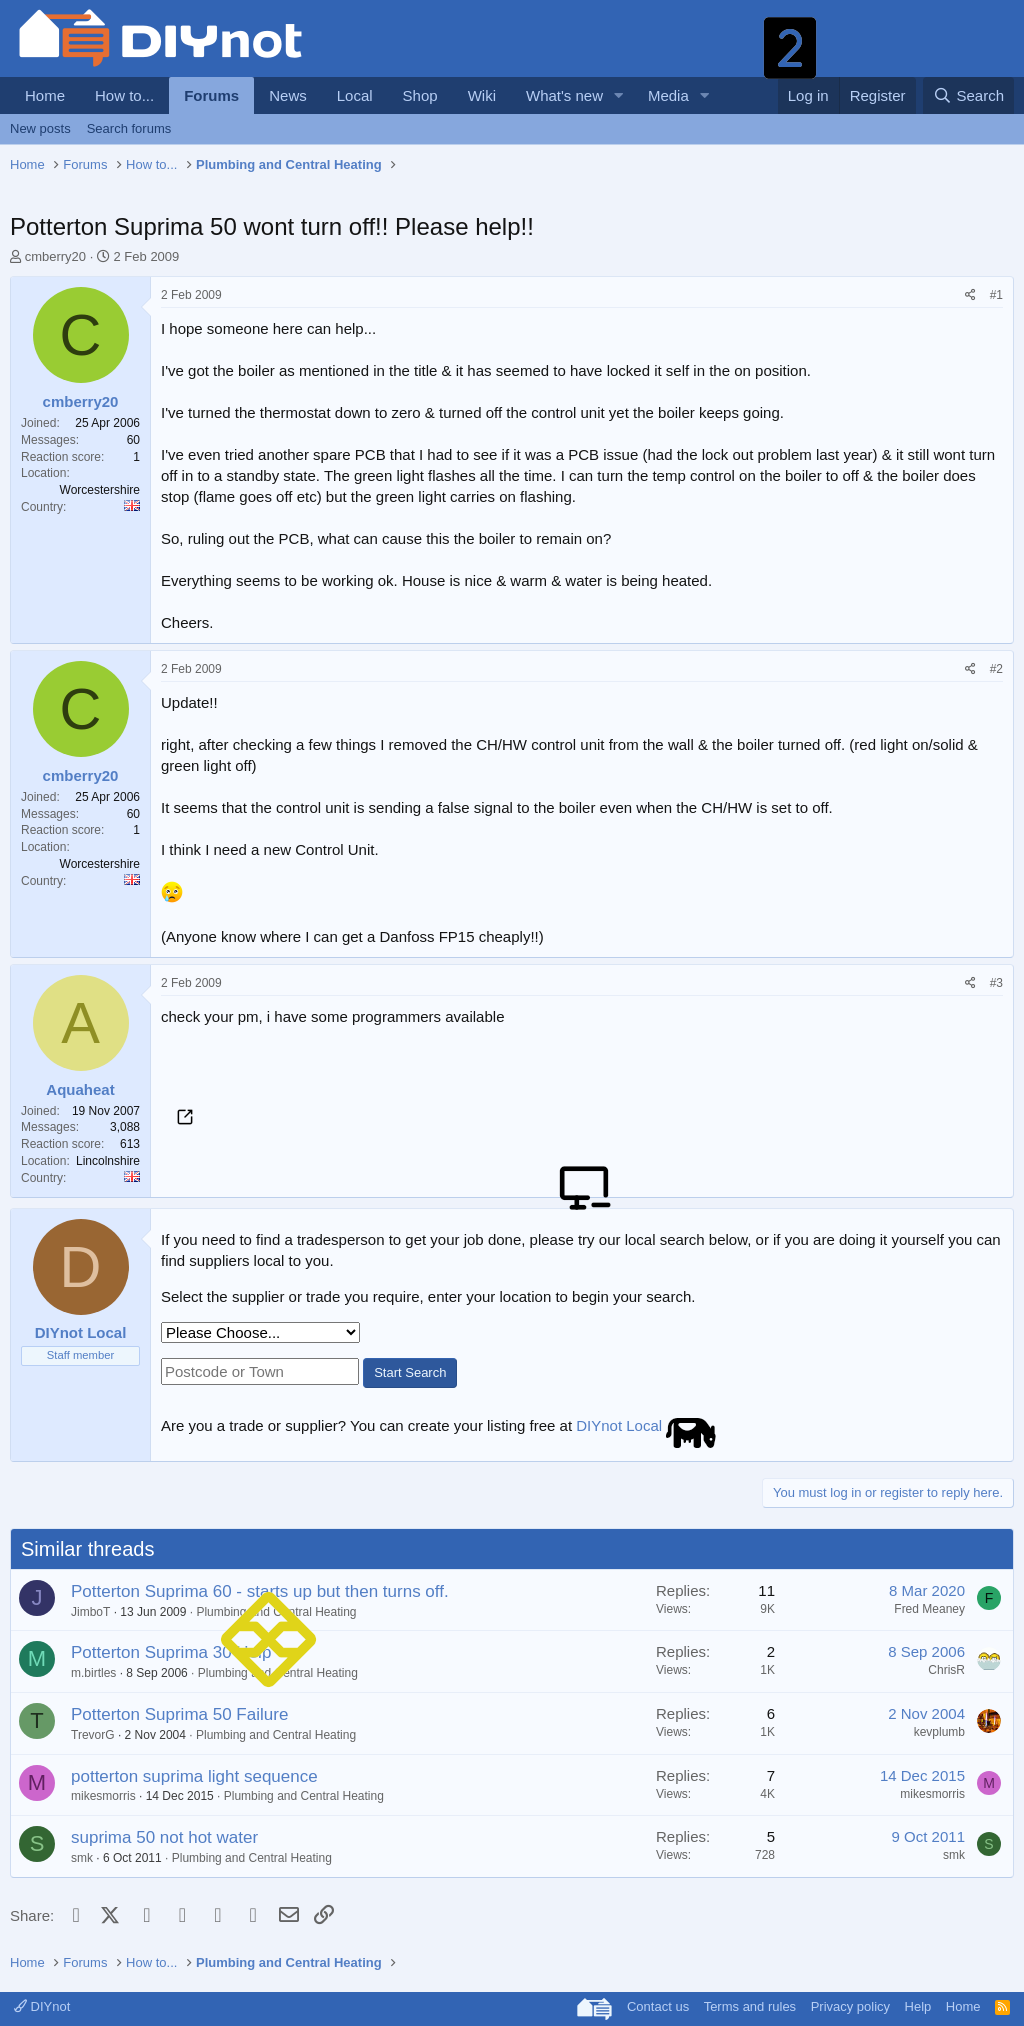  What do you see at coordinates (185, 1117) in the screenshot?
I see `open link in a new tab or window` at bounding box center [185, 1117].